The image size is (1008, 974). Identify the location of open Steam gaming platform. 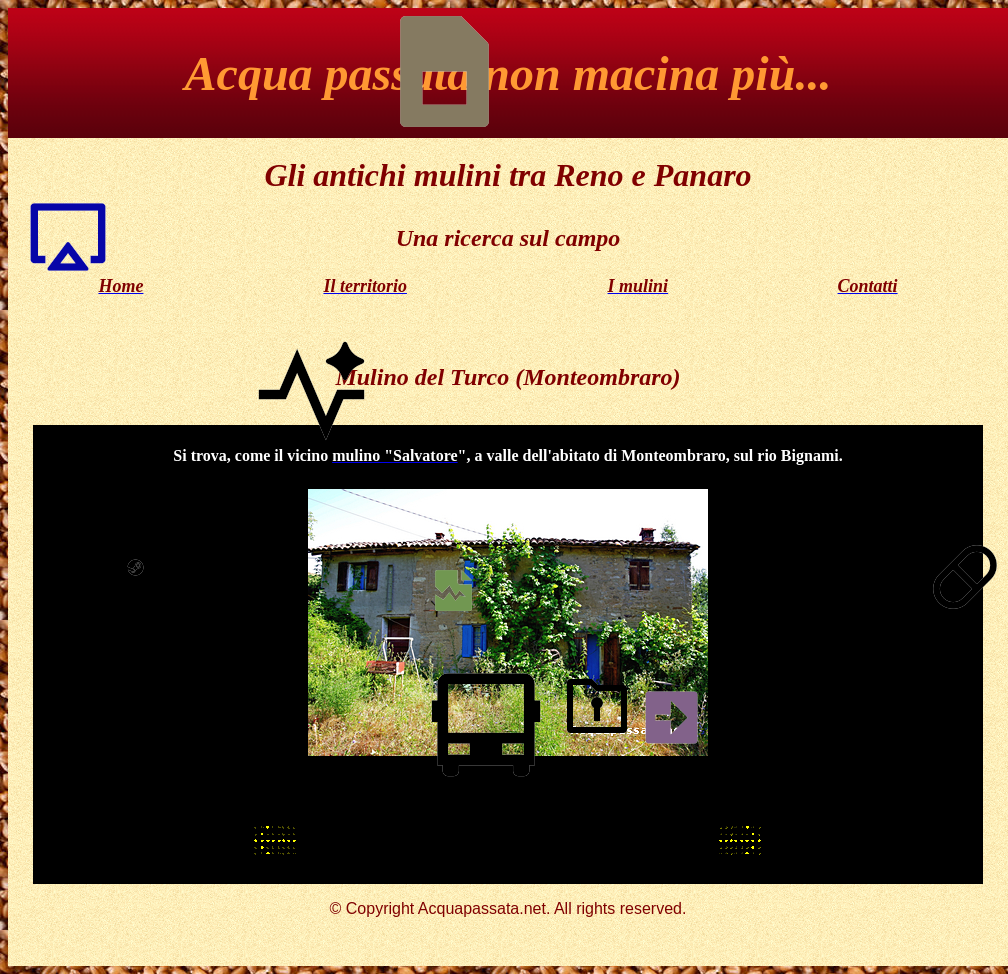
(135, 567).